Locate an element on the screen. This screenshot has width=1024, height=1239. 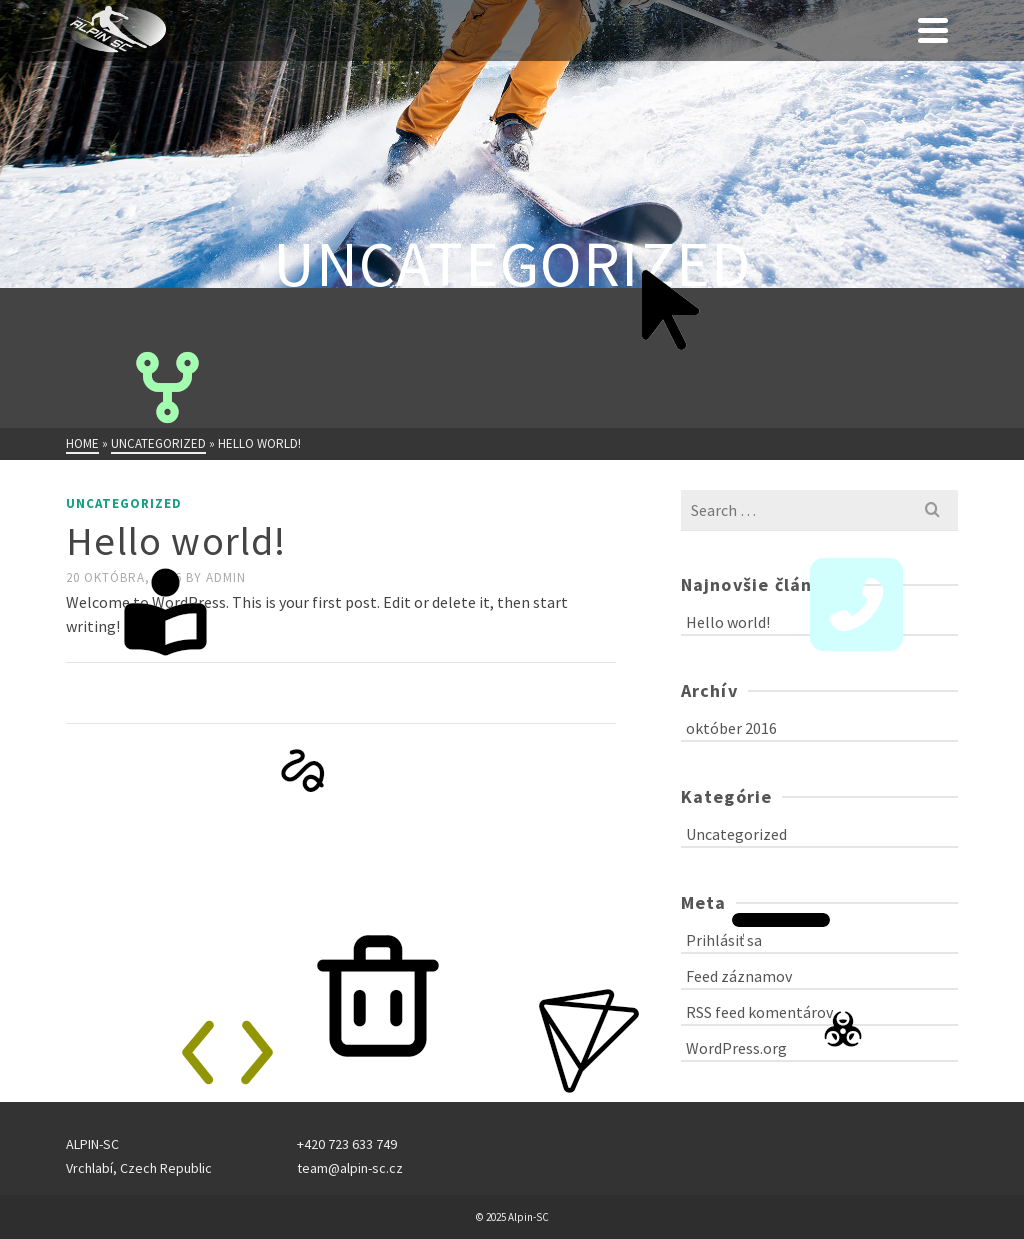
decorative squiggle or flourish element is located at coordinates (302, 770).